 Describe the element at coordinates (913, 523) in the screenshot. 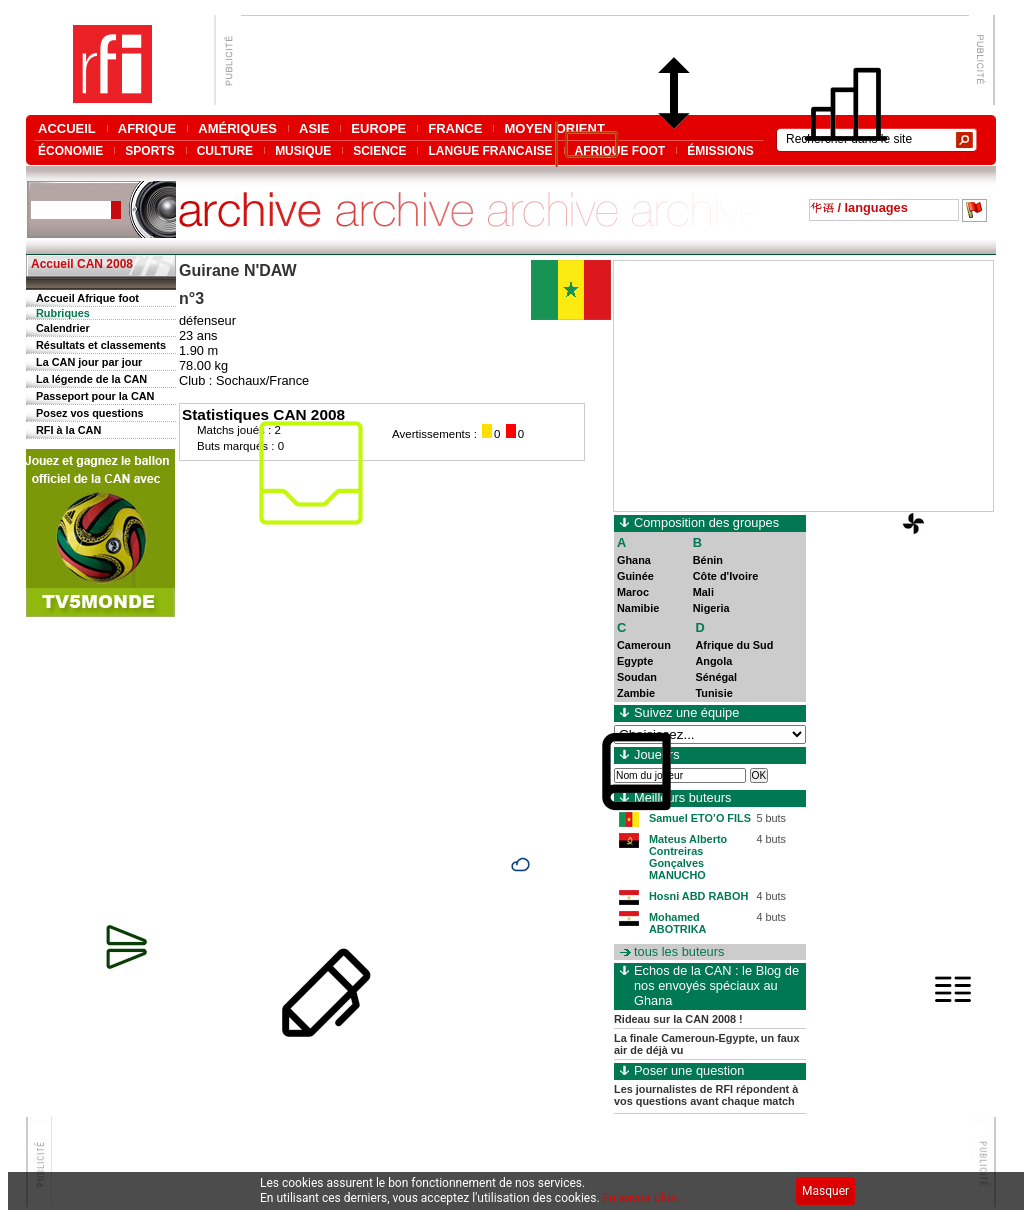

I see `access toys or games section` at that location.